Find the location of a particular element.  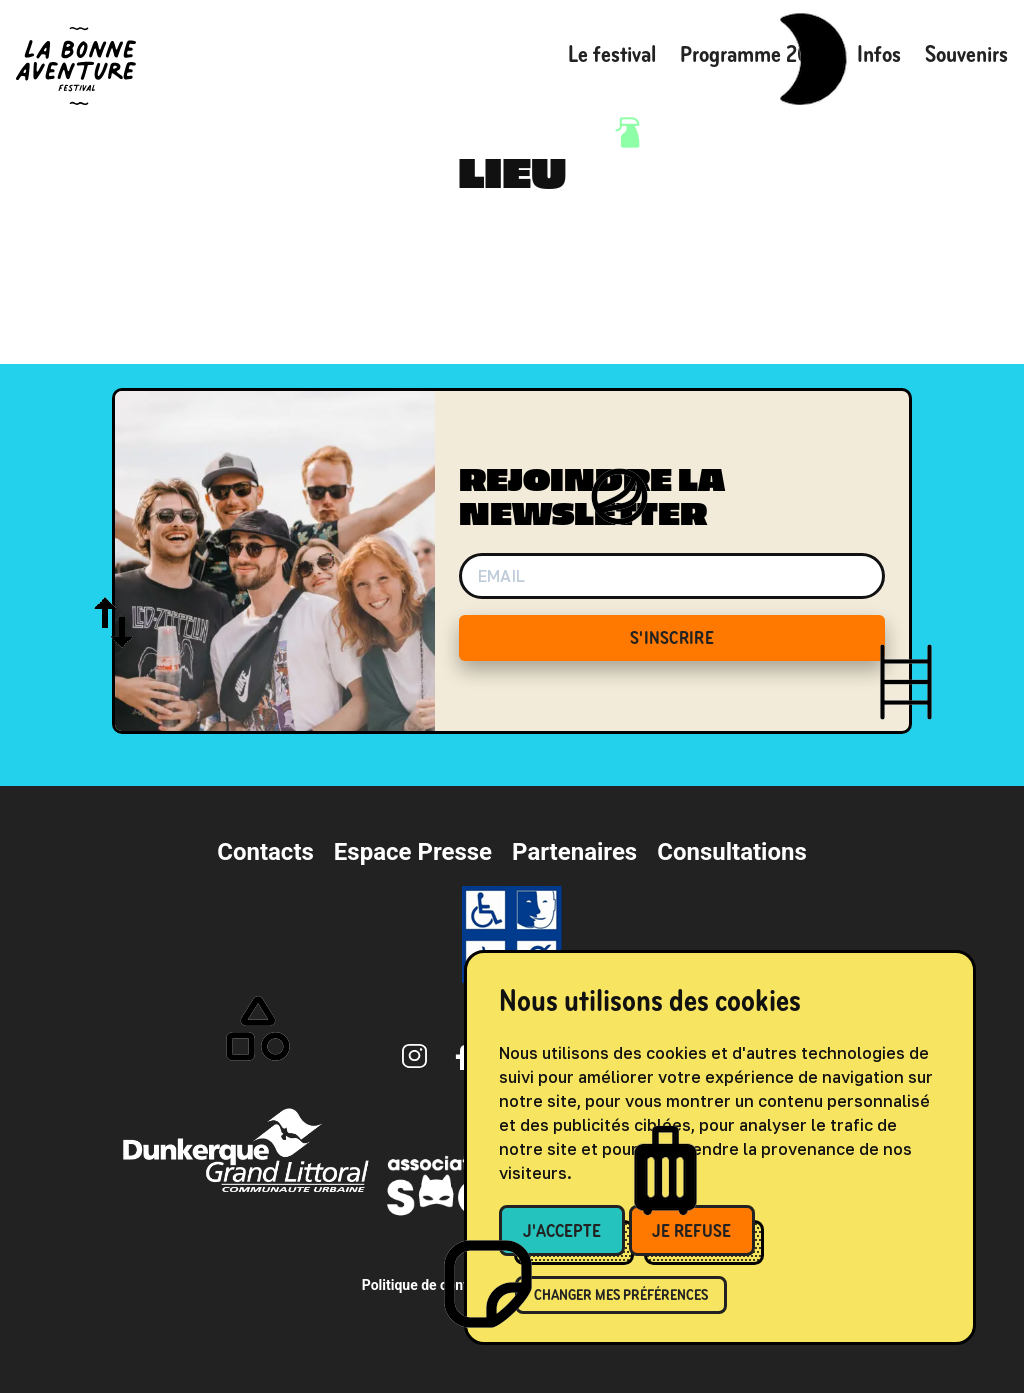

add a sticker to your message is located at coordinates (488, 1284).